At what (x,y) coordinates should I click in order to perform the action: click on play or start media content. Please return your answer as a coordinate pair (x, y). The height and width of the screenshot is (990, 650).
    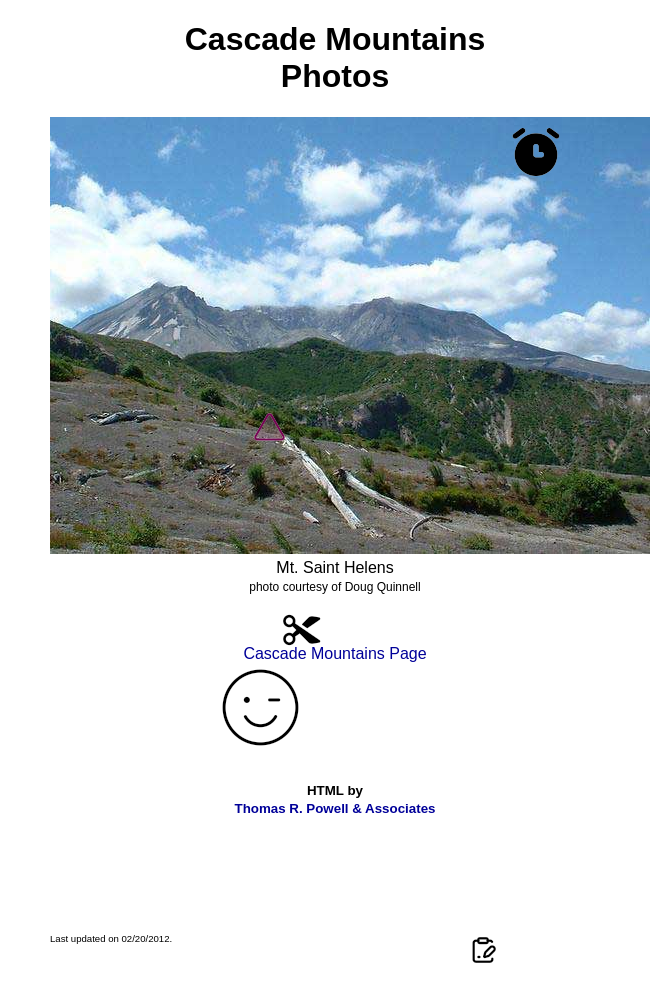
    Looking at the image, I should click on (269, 427).